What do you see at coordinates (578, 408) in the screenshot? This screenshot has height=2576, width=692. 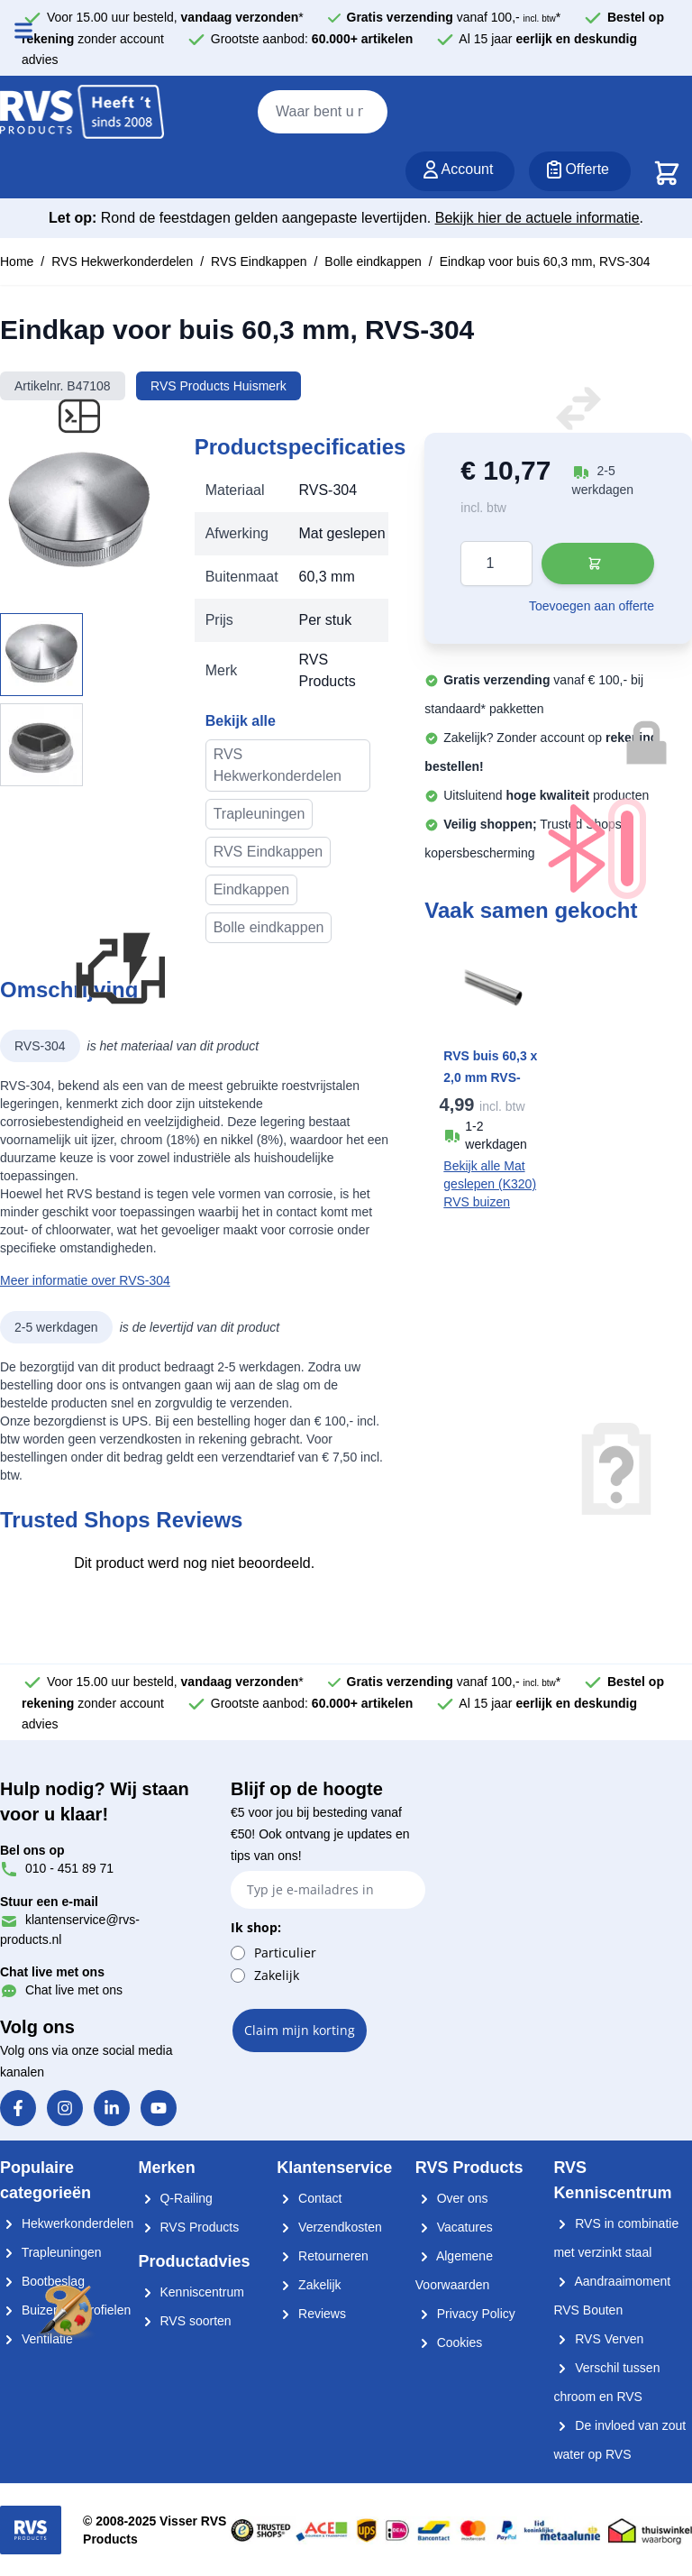 I see `indicates idle network activity` at bounding box center [578, 408].